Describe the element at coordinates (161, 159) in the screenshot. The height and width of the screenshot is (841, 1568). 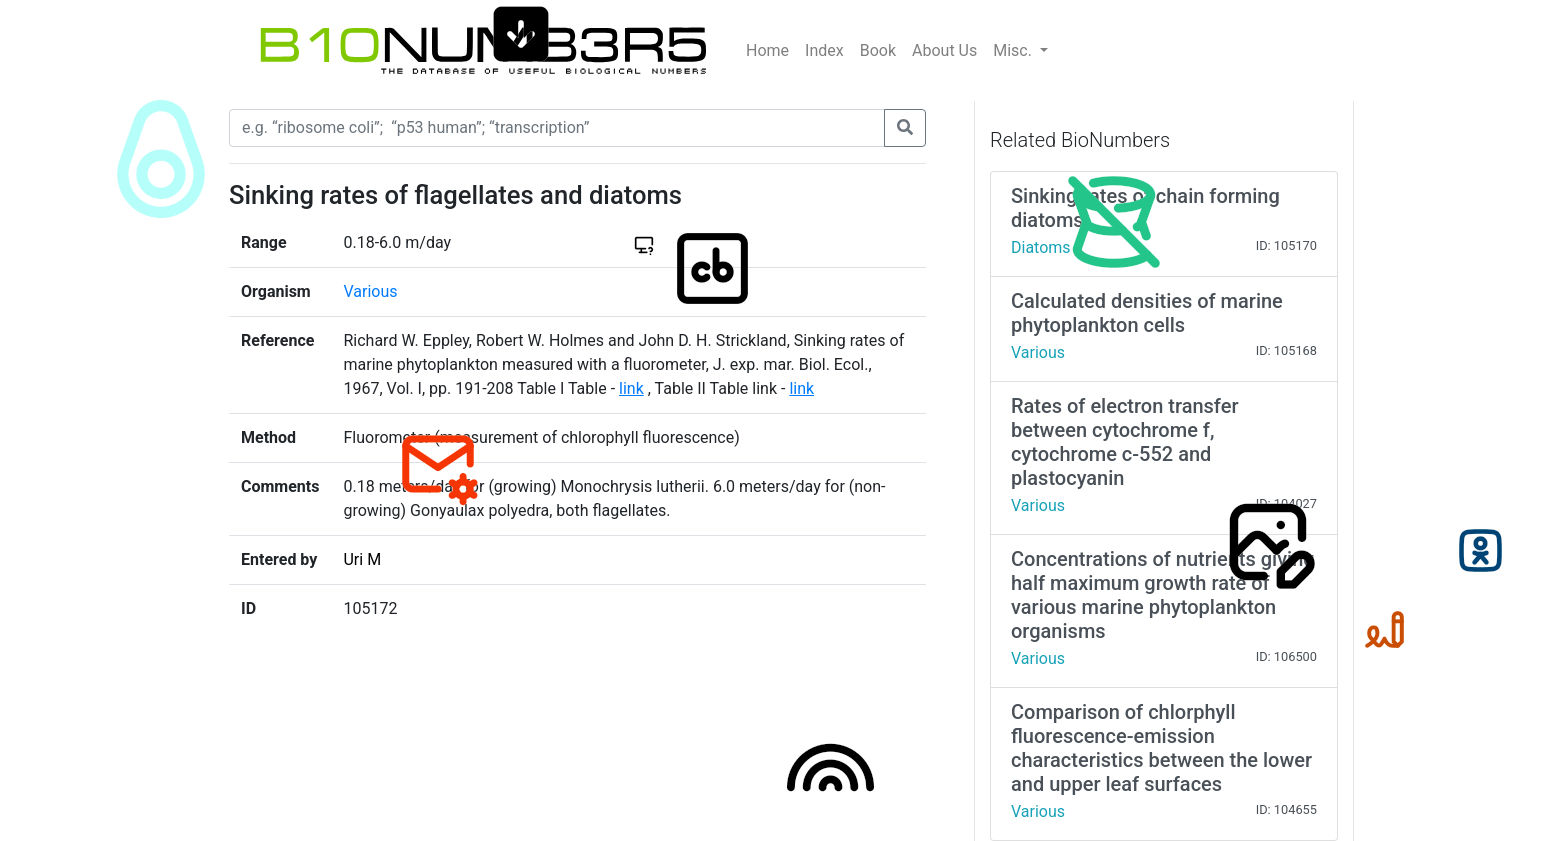
I see `browse healthy food or recipe options` at that location.